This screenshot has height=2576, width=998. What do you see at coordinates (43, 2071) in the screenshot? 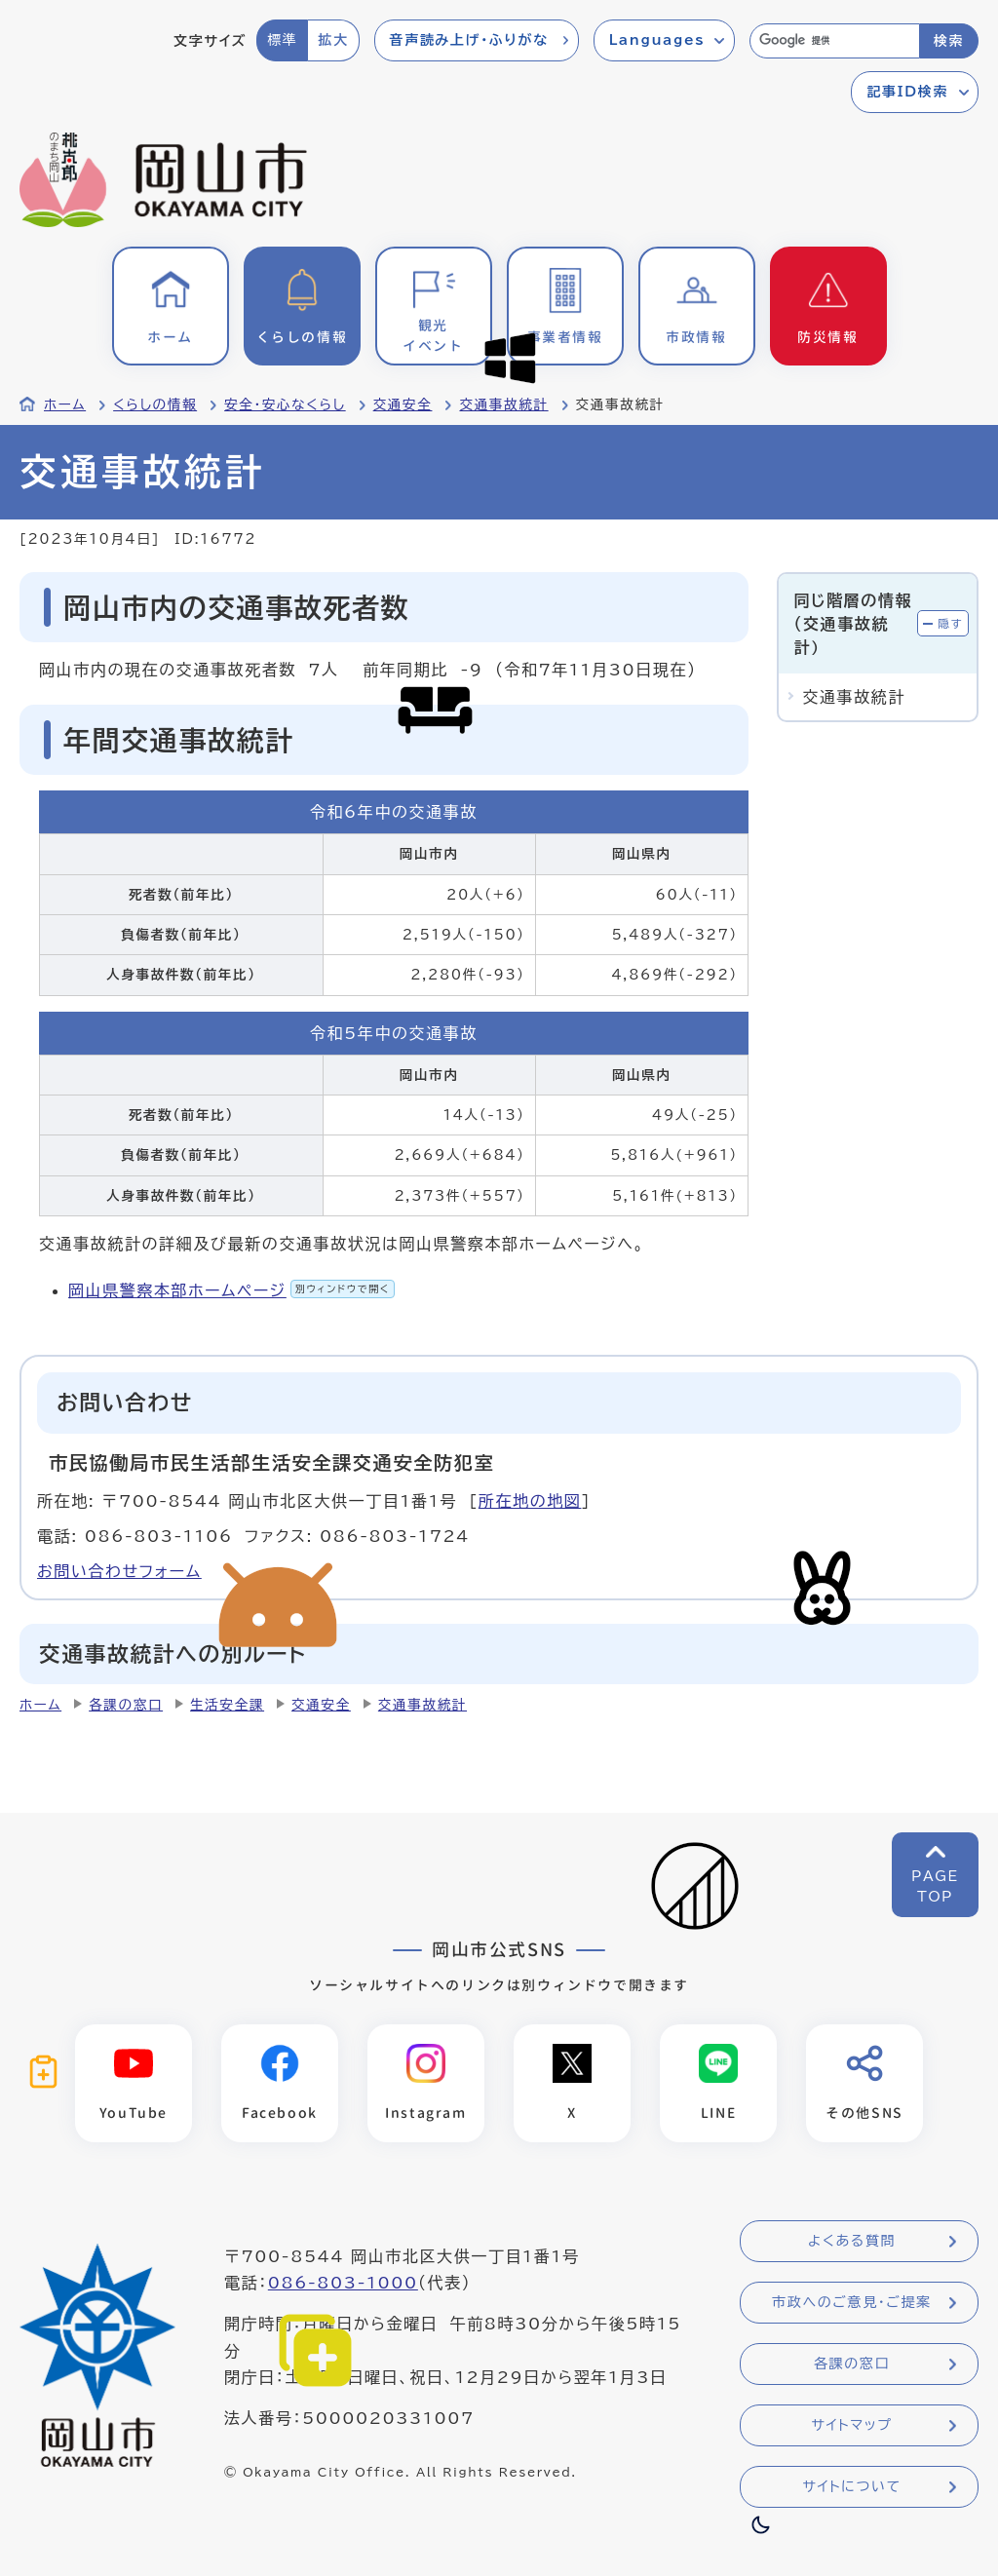
I see `add a new item to clipboard` at bounding box center [43, 2071].